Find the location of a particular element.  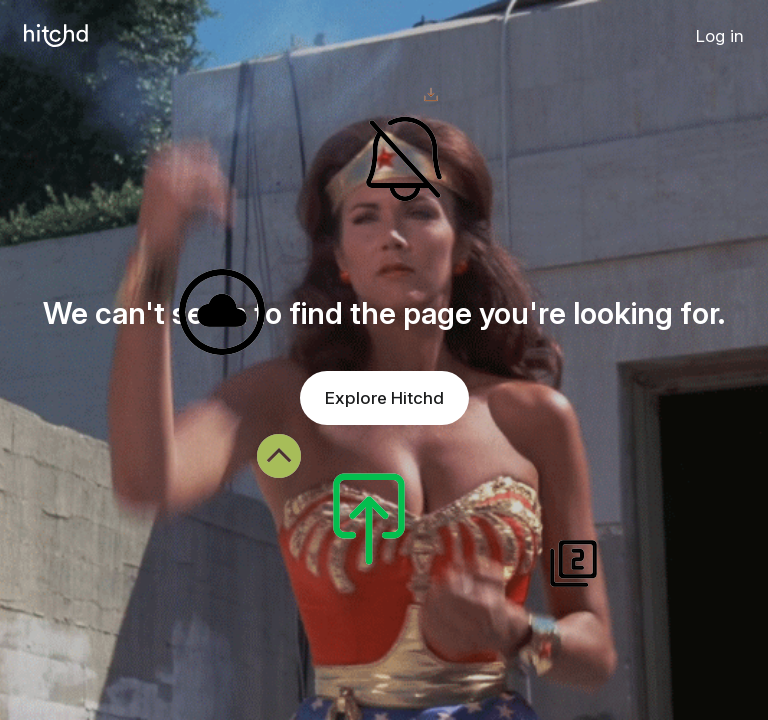

scroll to top of page is located at coordinates (279, 456).